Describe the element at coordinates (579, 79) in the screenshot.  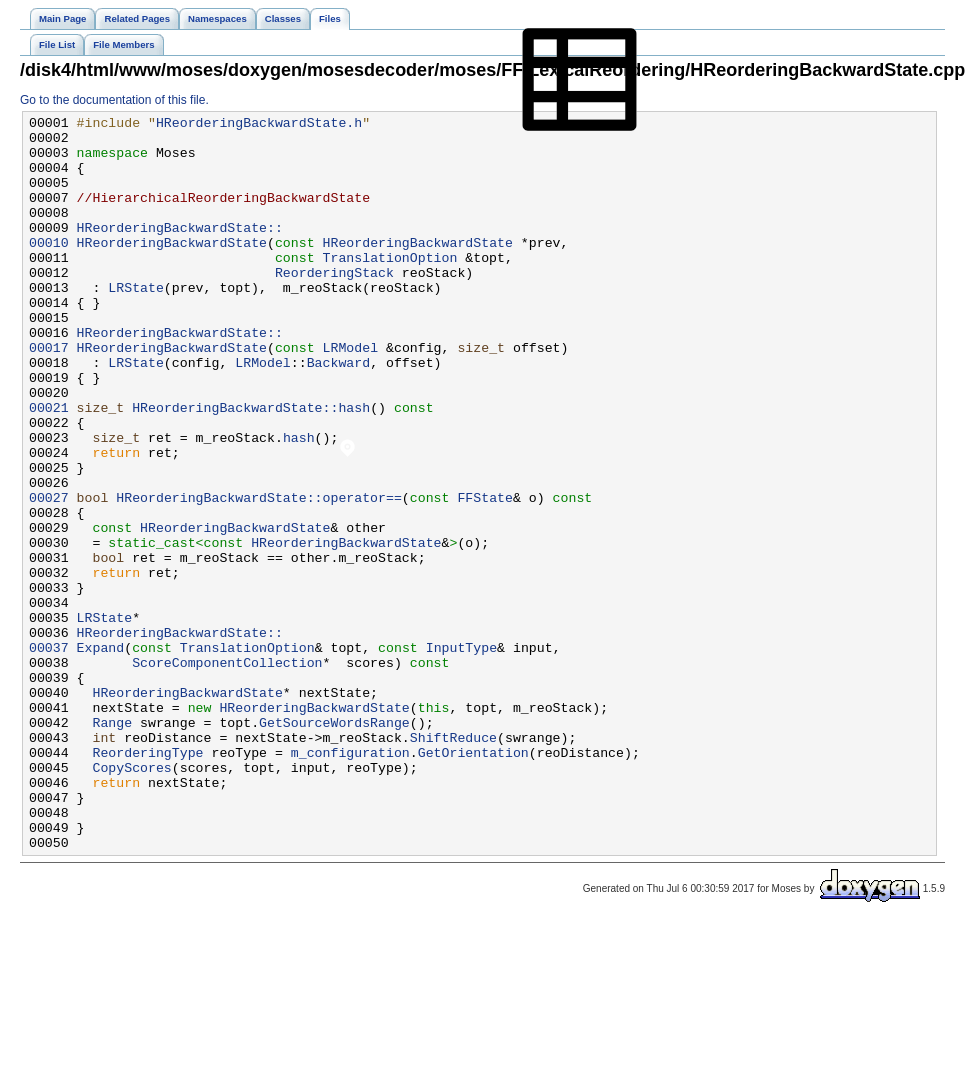
I see `switch to table view` at that location.